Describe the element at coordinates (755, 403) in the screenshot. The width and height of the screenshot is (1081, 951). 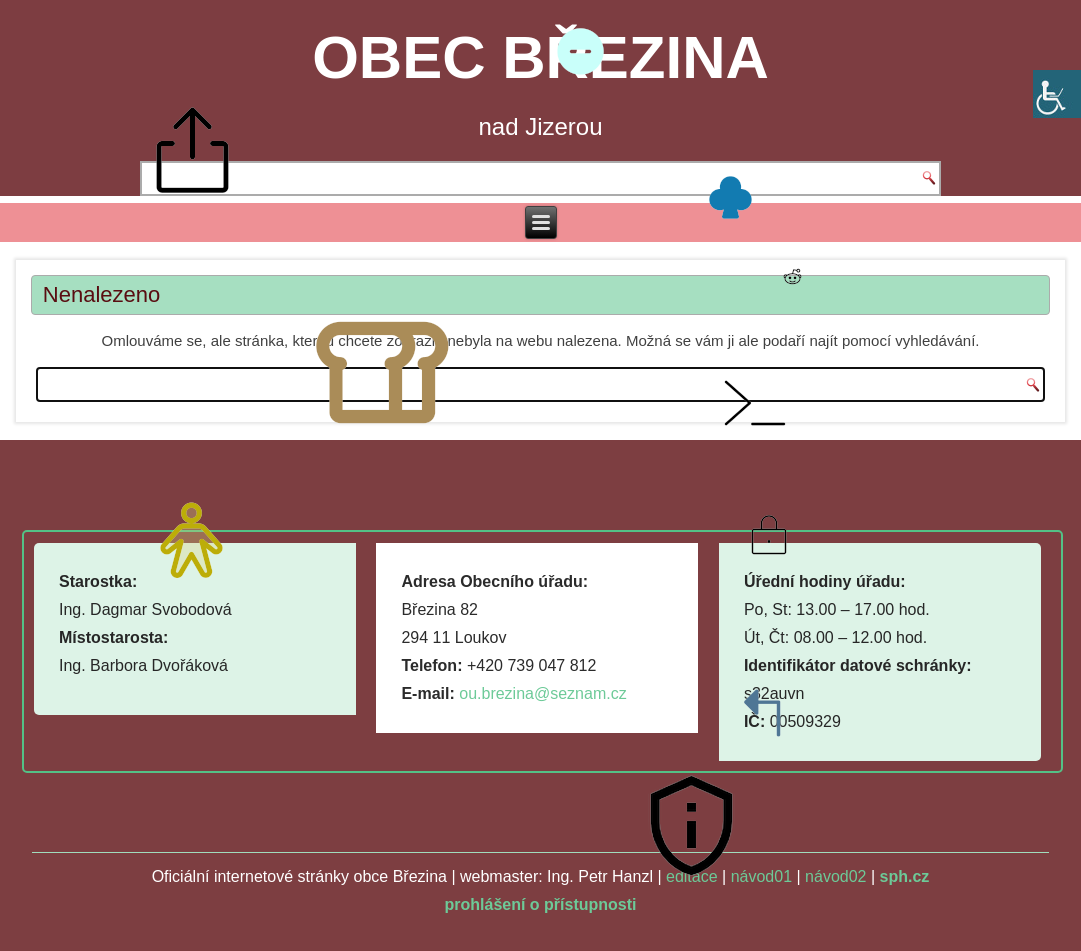
I see `open terminal or command line interface` at that location.